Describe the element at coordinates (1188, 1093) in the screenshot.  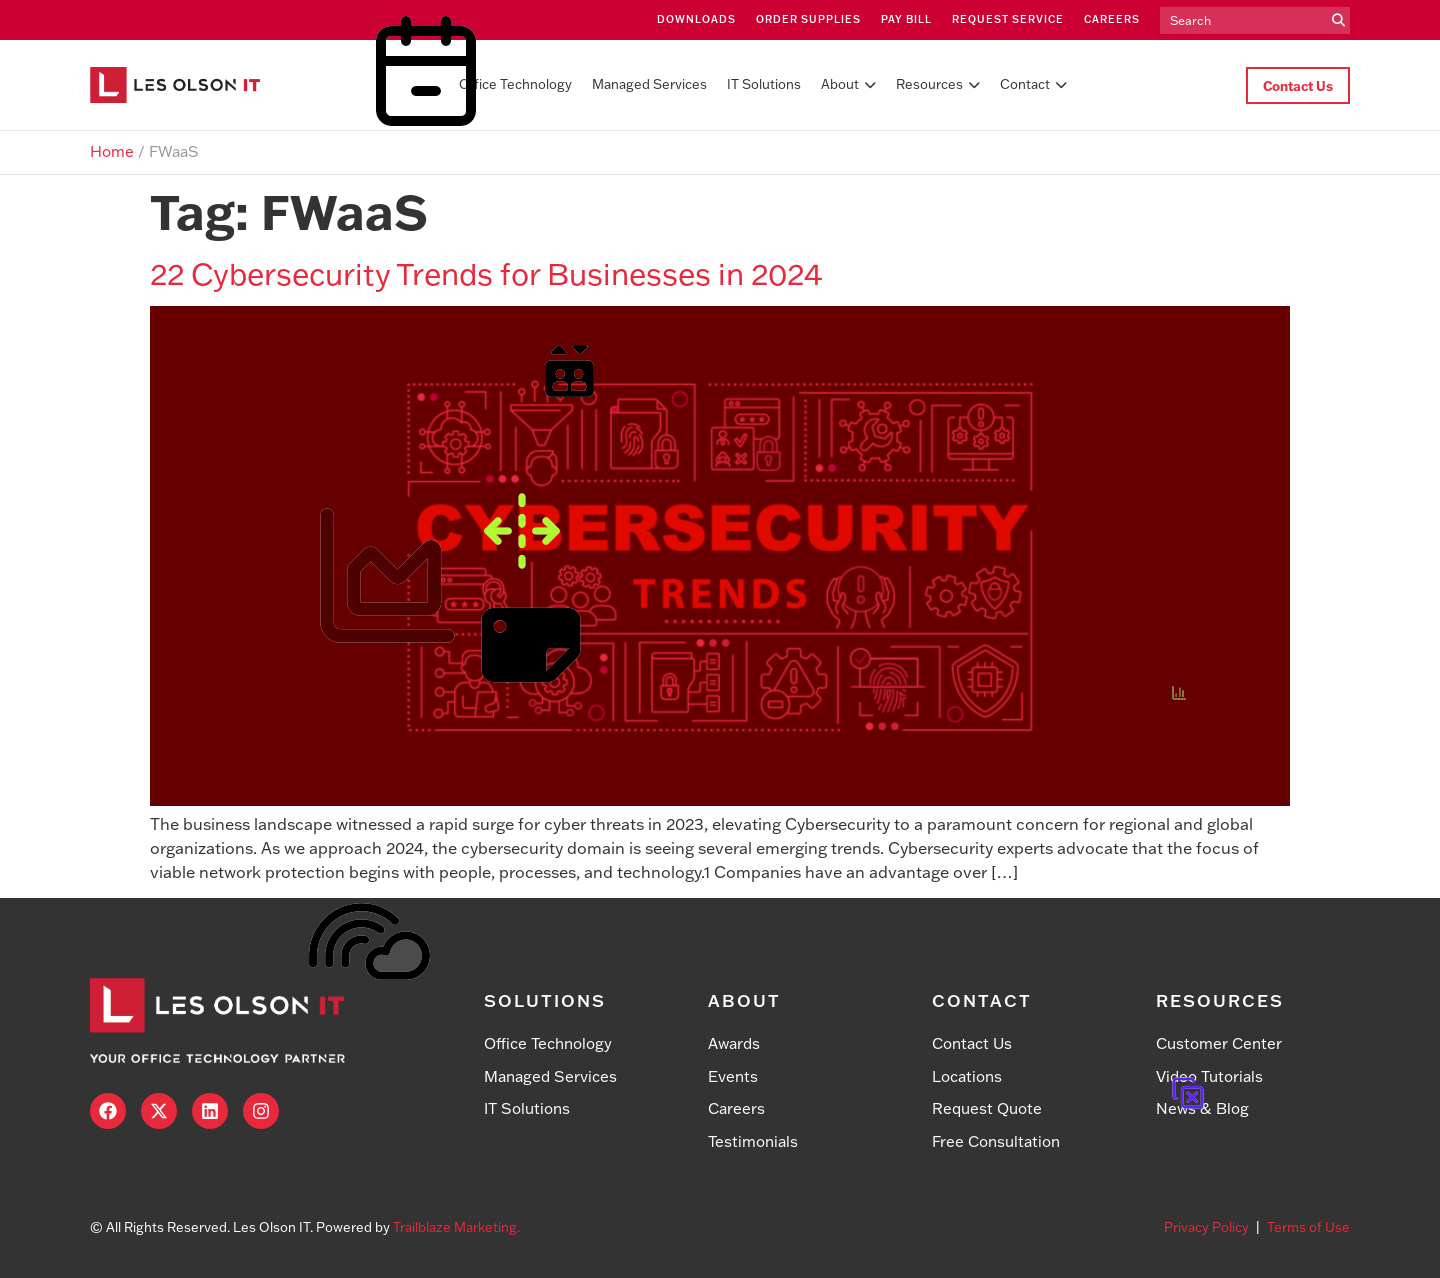
I see `cancel or clear clipboard content` at that location.